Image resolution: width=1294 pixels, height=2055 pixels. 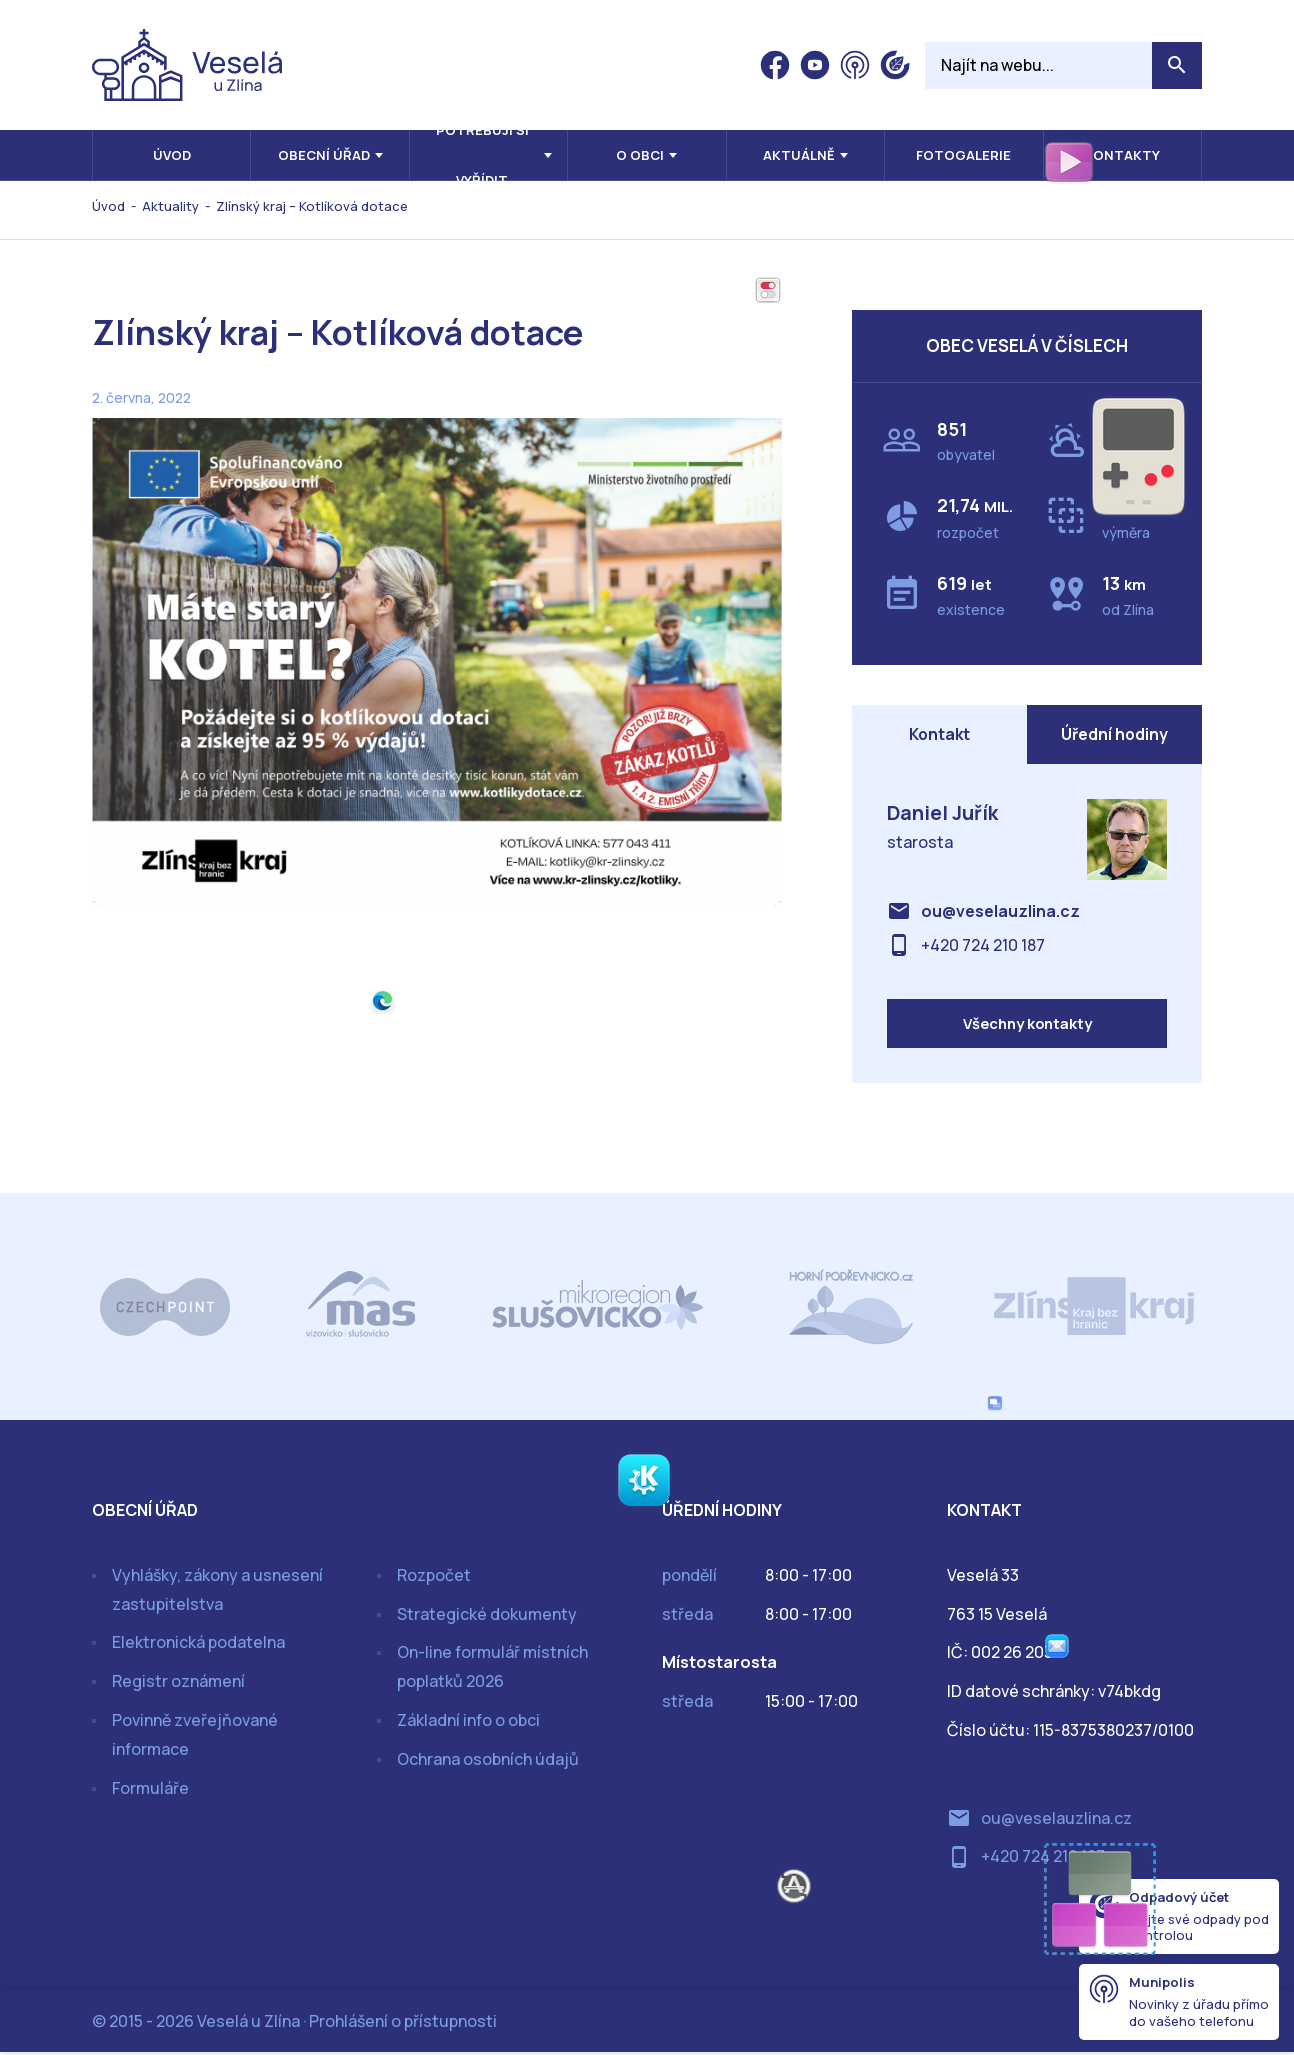 I want to click on open totem video player, so click(x=1069, y=162).